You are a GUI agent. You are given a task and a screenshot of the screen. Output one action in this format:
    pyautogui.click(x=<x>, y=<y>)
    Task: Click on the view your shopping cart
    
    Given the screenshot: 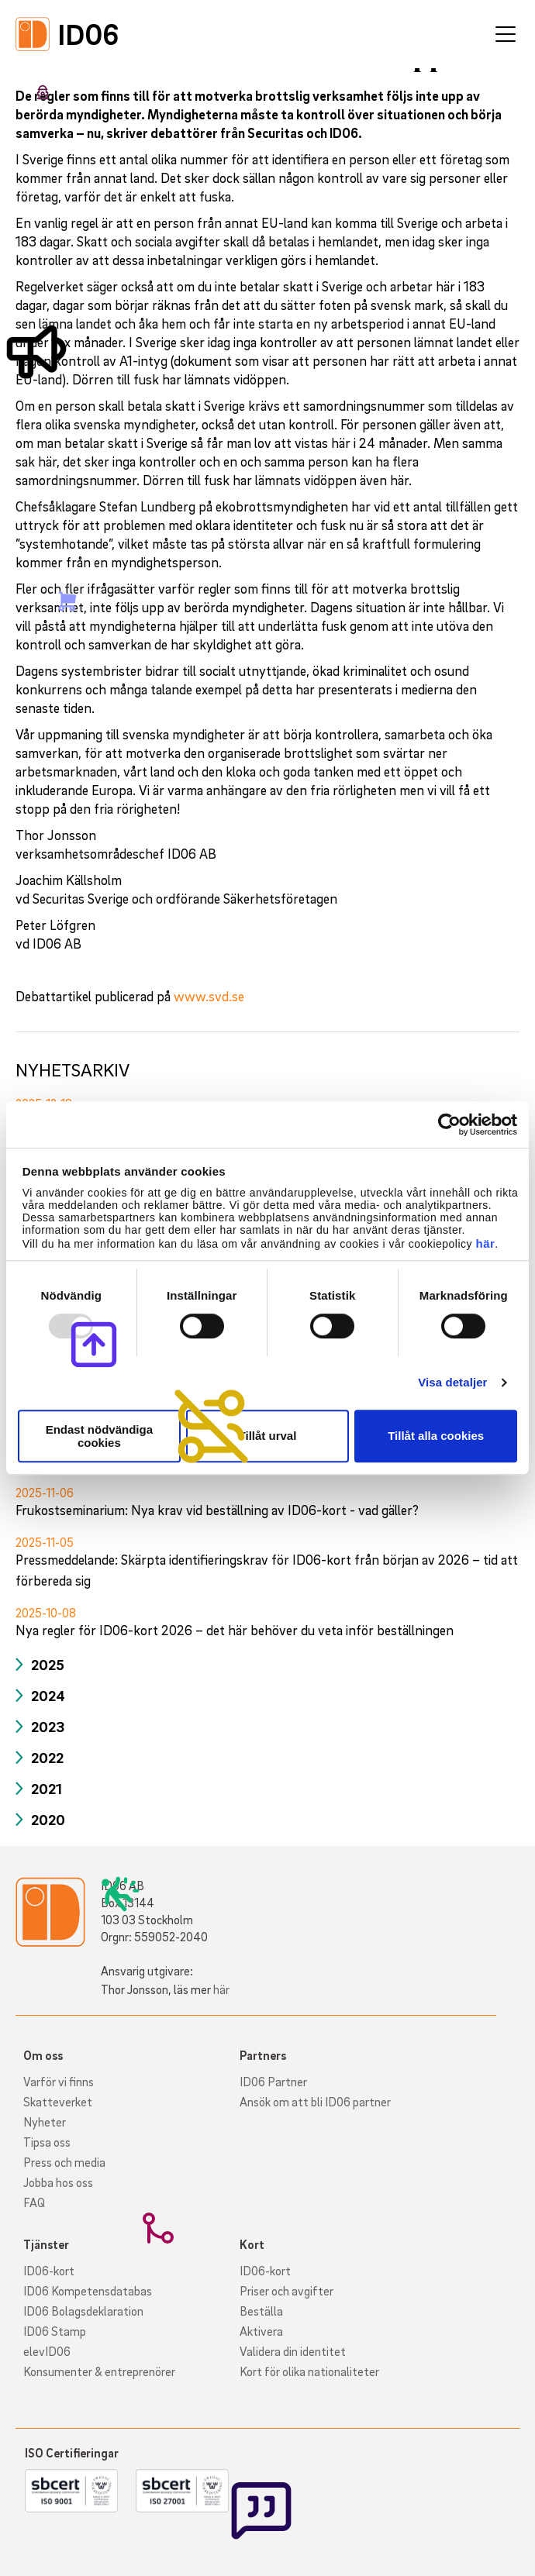 What is the action you would take?
    pyautogui.click(x=67, y=601)
    